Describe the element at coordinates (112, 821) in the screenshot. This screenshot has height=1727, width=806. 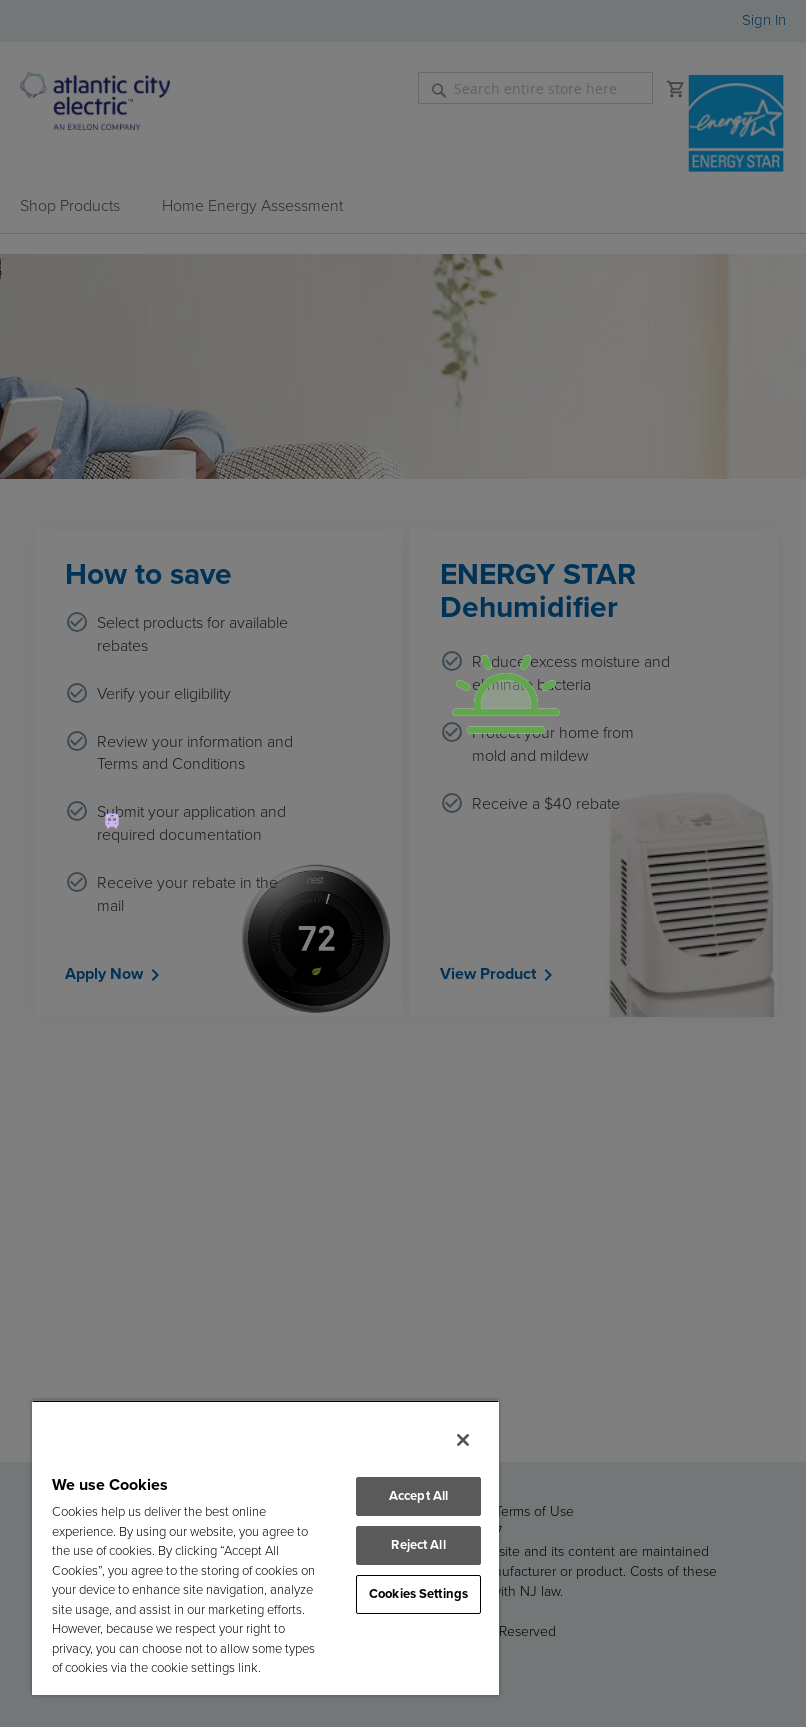
I see `view bus routes or schedules` at that location.